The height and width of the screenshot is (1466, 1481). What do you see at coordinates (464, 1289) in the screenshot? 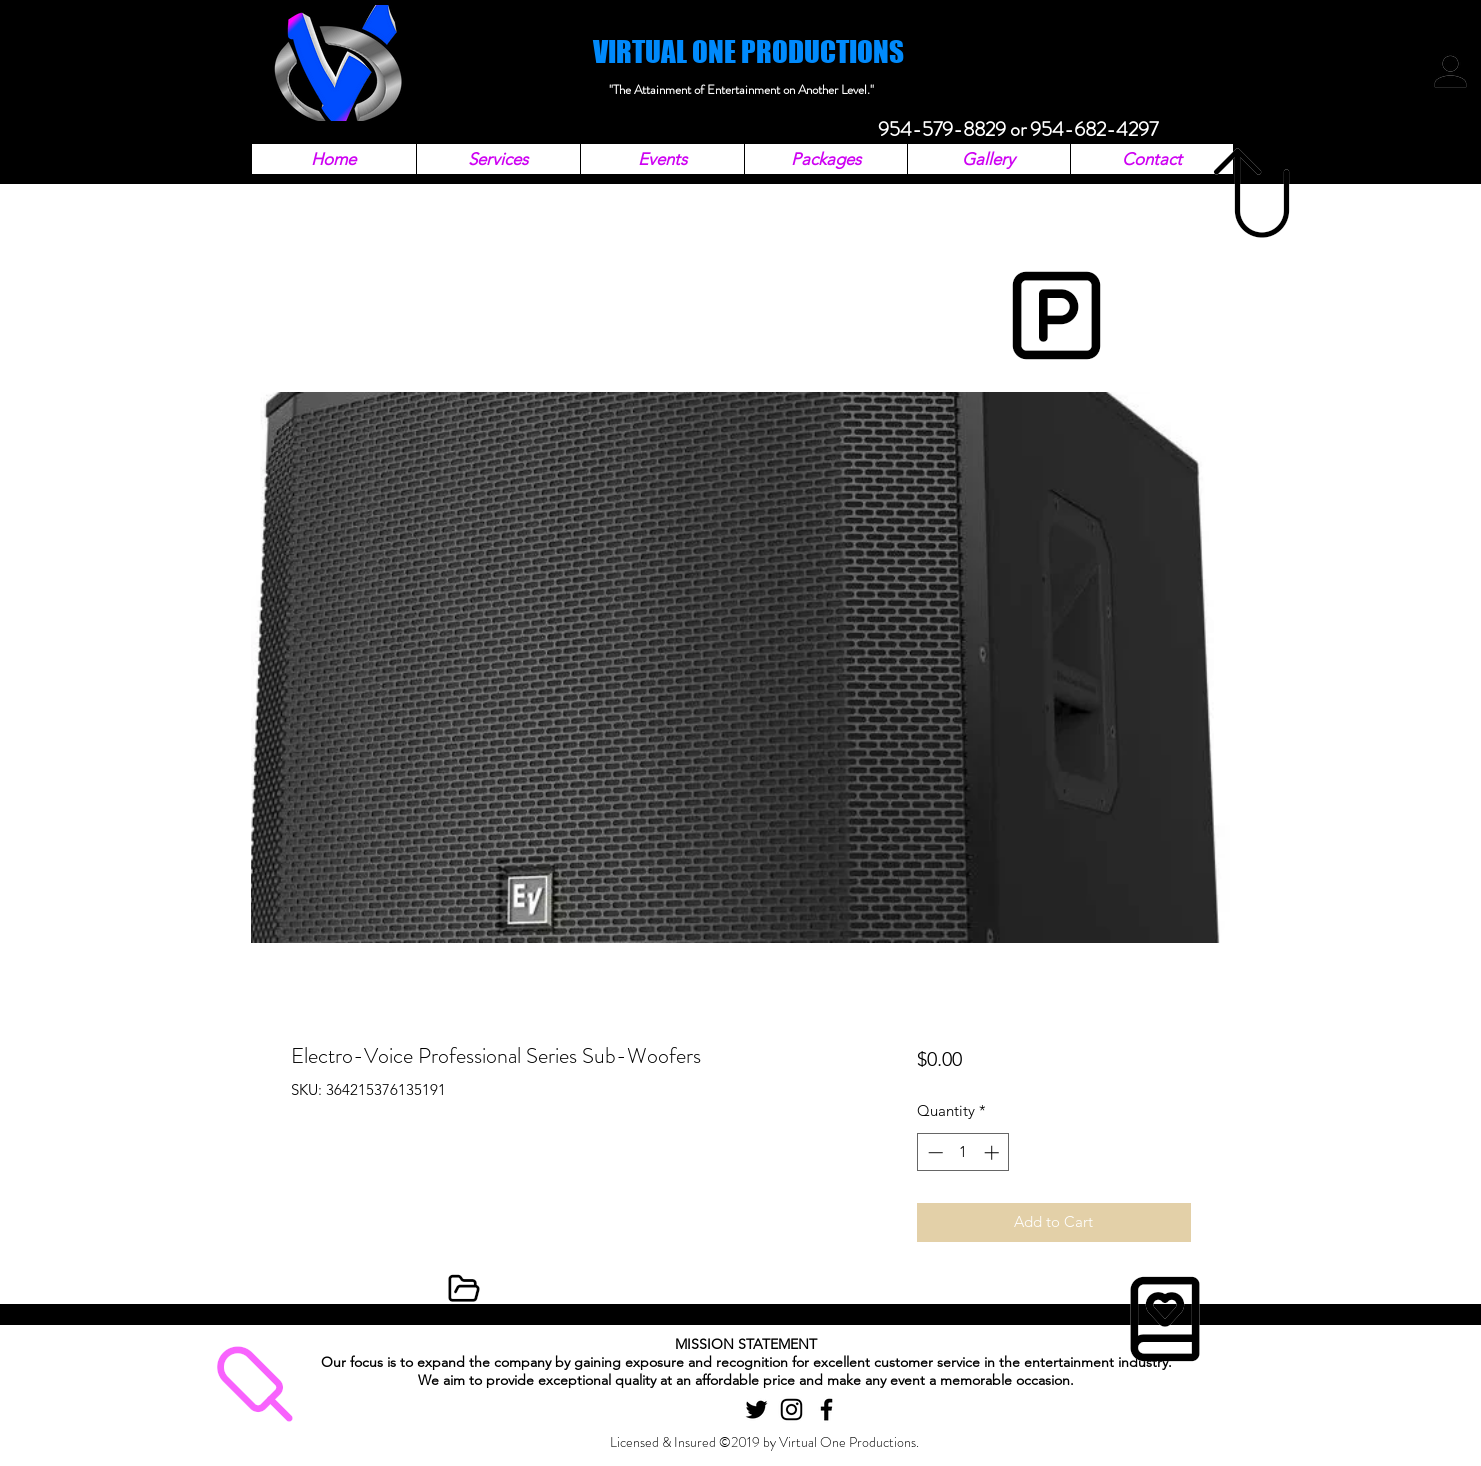
I see `open folder to view contents` at bounding box center [464, 1289].